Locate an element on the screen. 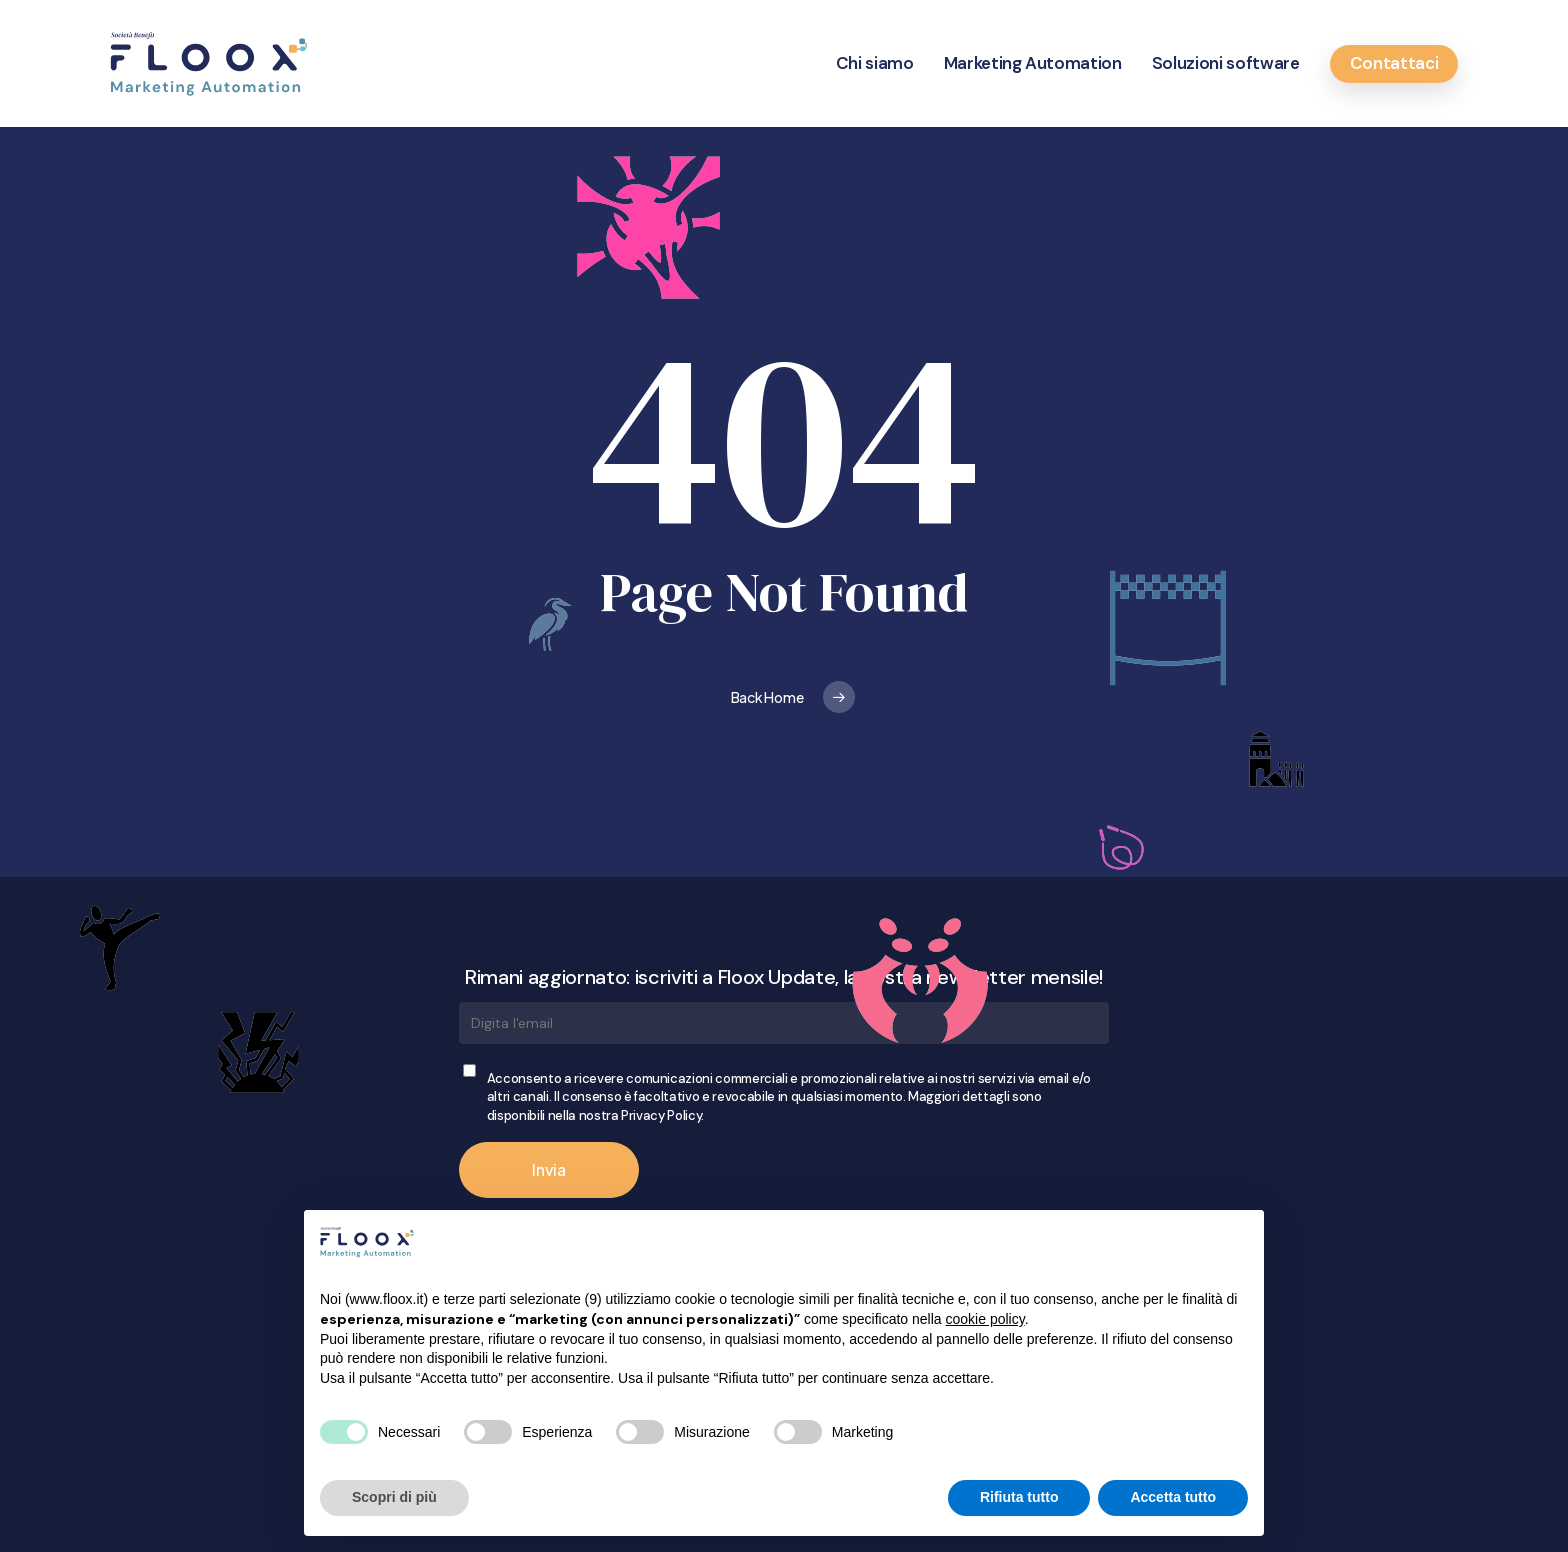 The image size is (1568, 1552). indicates race or level completion is located at coordinates (1168, 628).